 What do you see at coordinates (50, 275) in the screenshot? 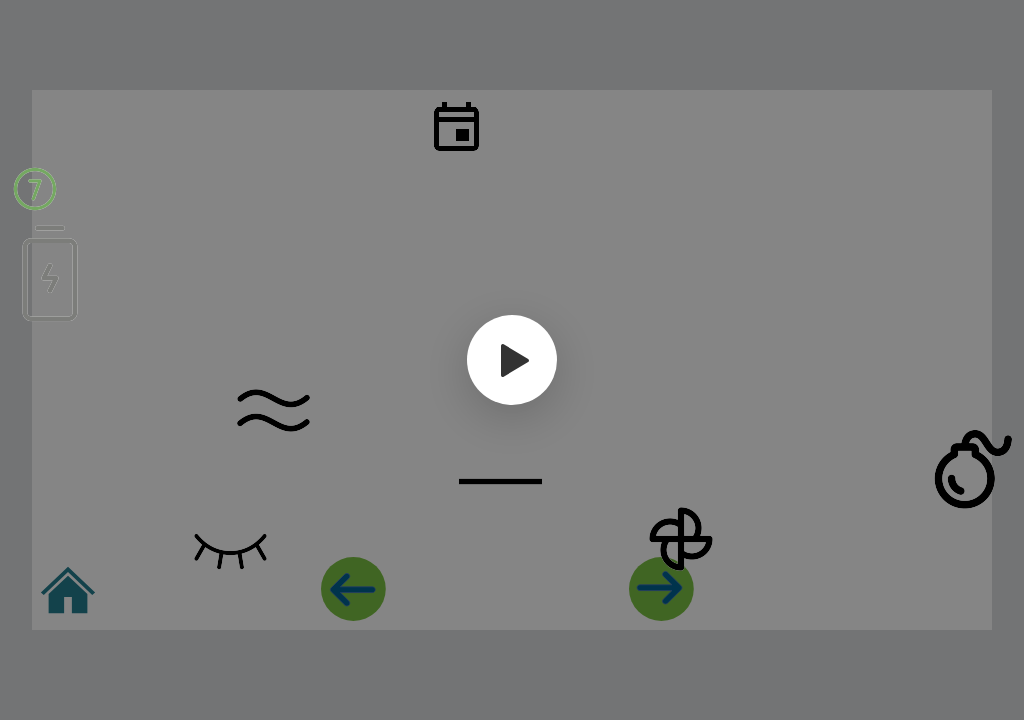
I see `indicates device is currently charging` at bounding box center [50, 275].